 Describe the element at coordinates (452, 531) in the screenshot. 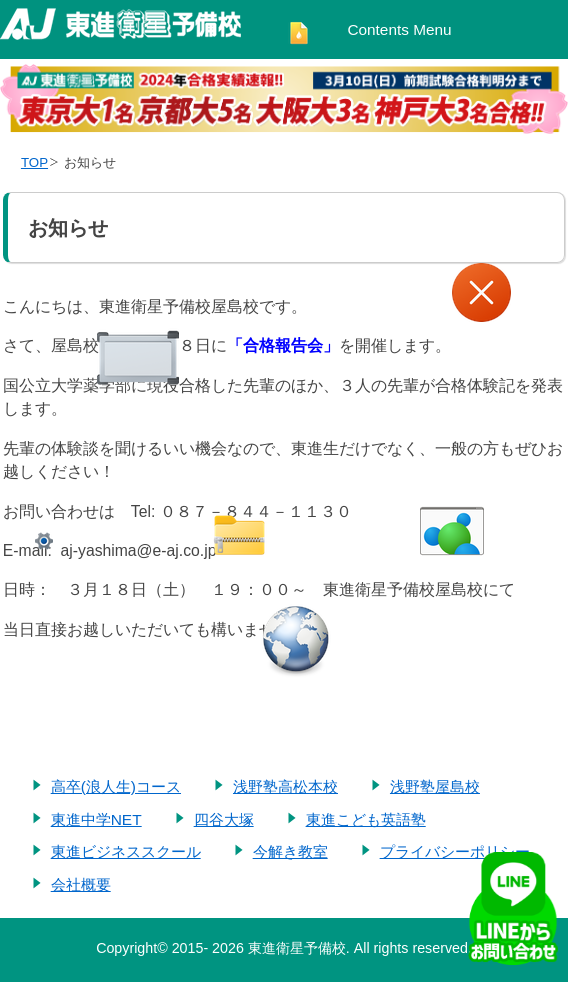

I see `open windows homegroup settings` at that location.